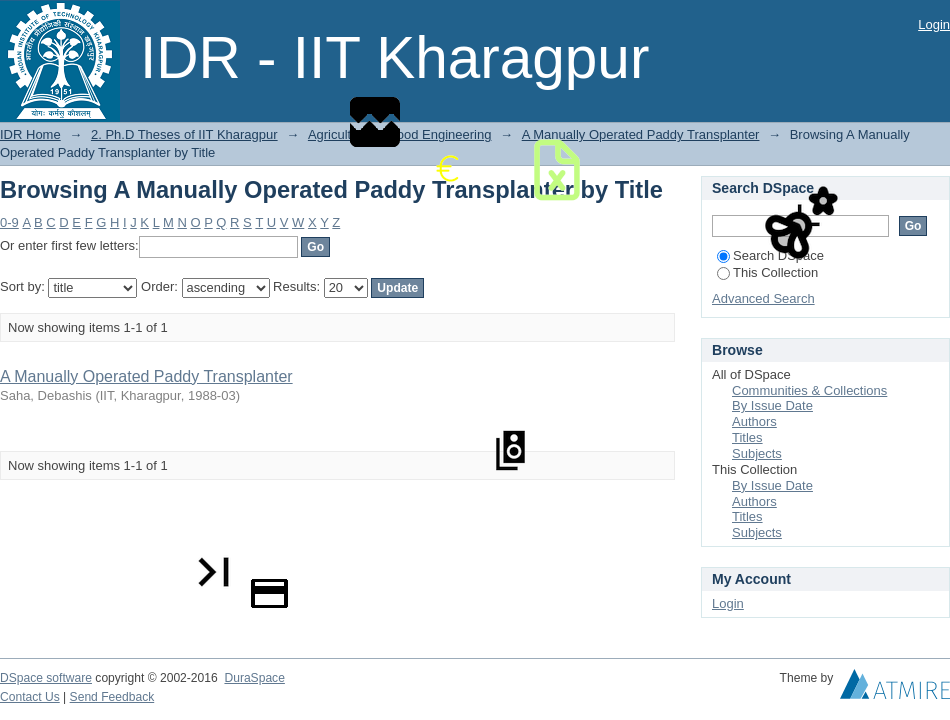 Image resolution: width=950 pixels, height=720 pixels. I want to click on manage connected speaker devices, so click(510, 450).